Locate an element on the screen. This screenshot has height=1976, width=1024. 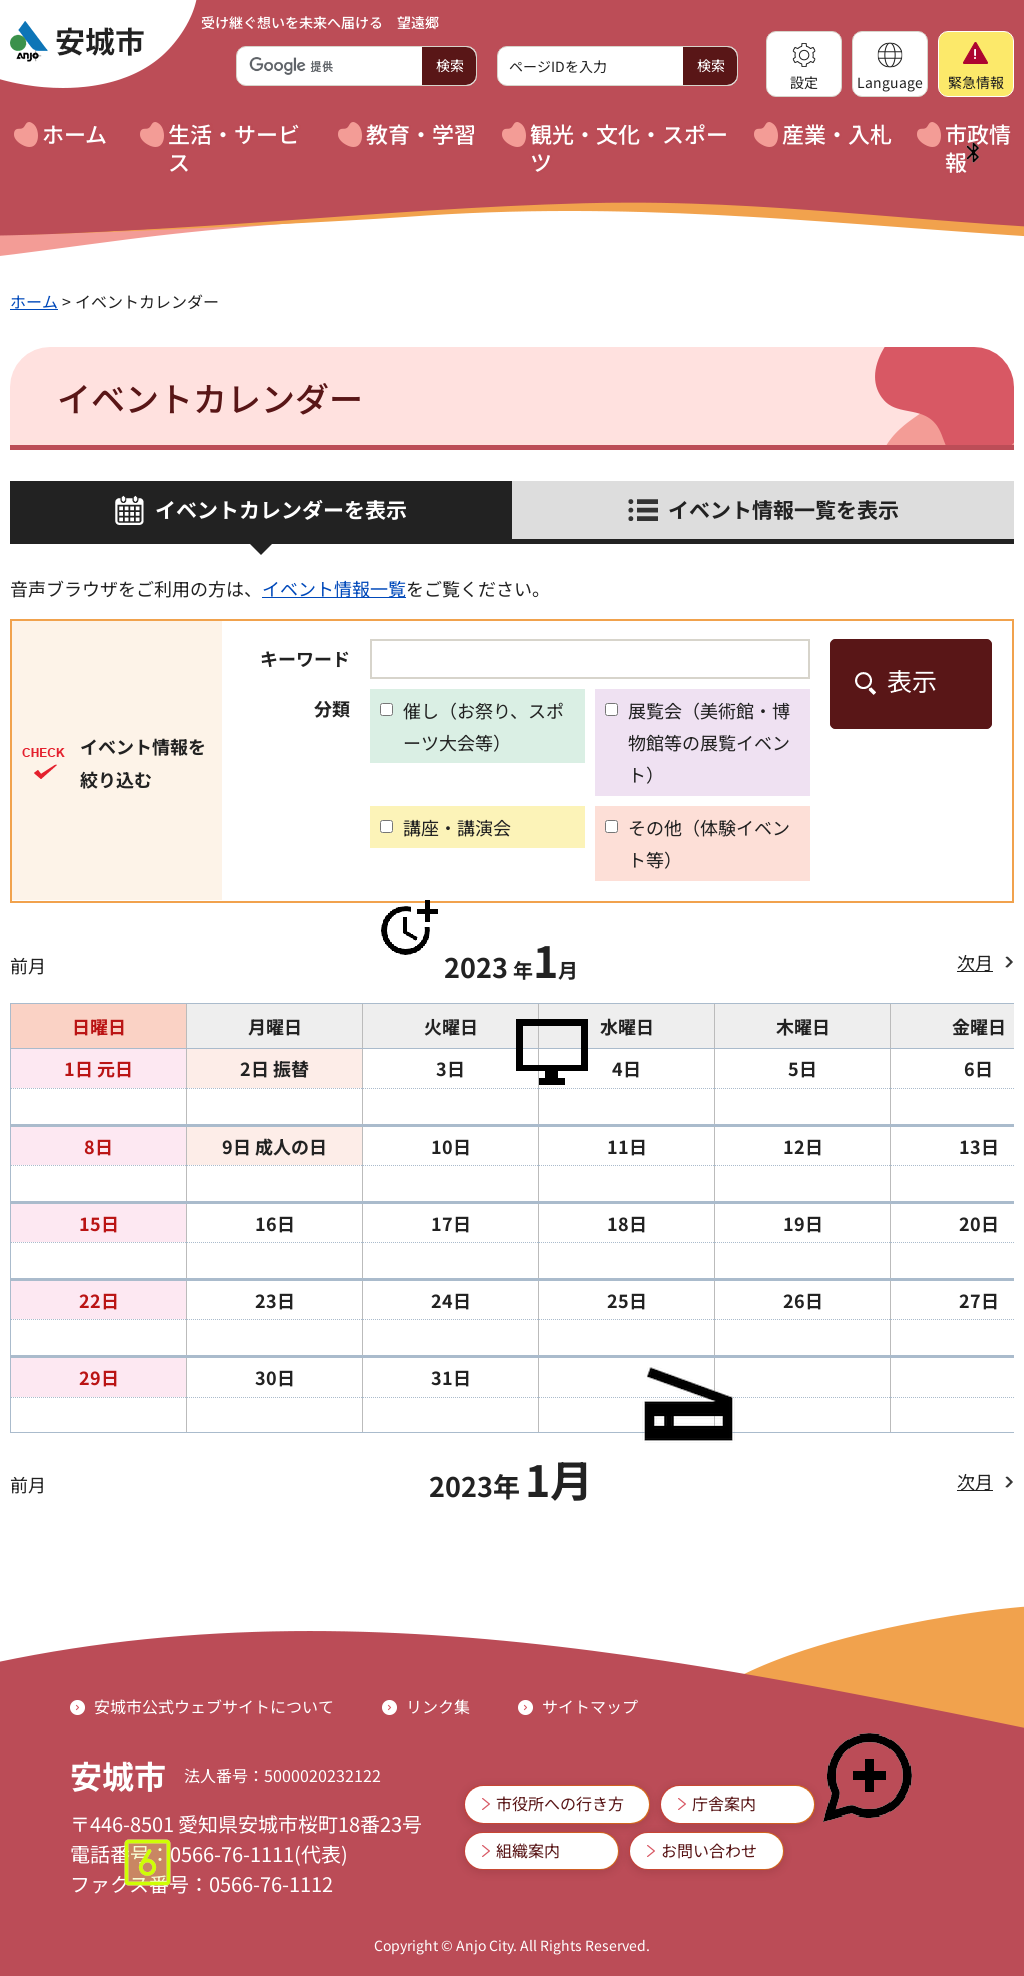
toggle bluetooth connectivity is located at coordinates (973, 152).